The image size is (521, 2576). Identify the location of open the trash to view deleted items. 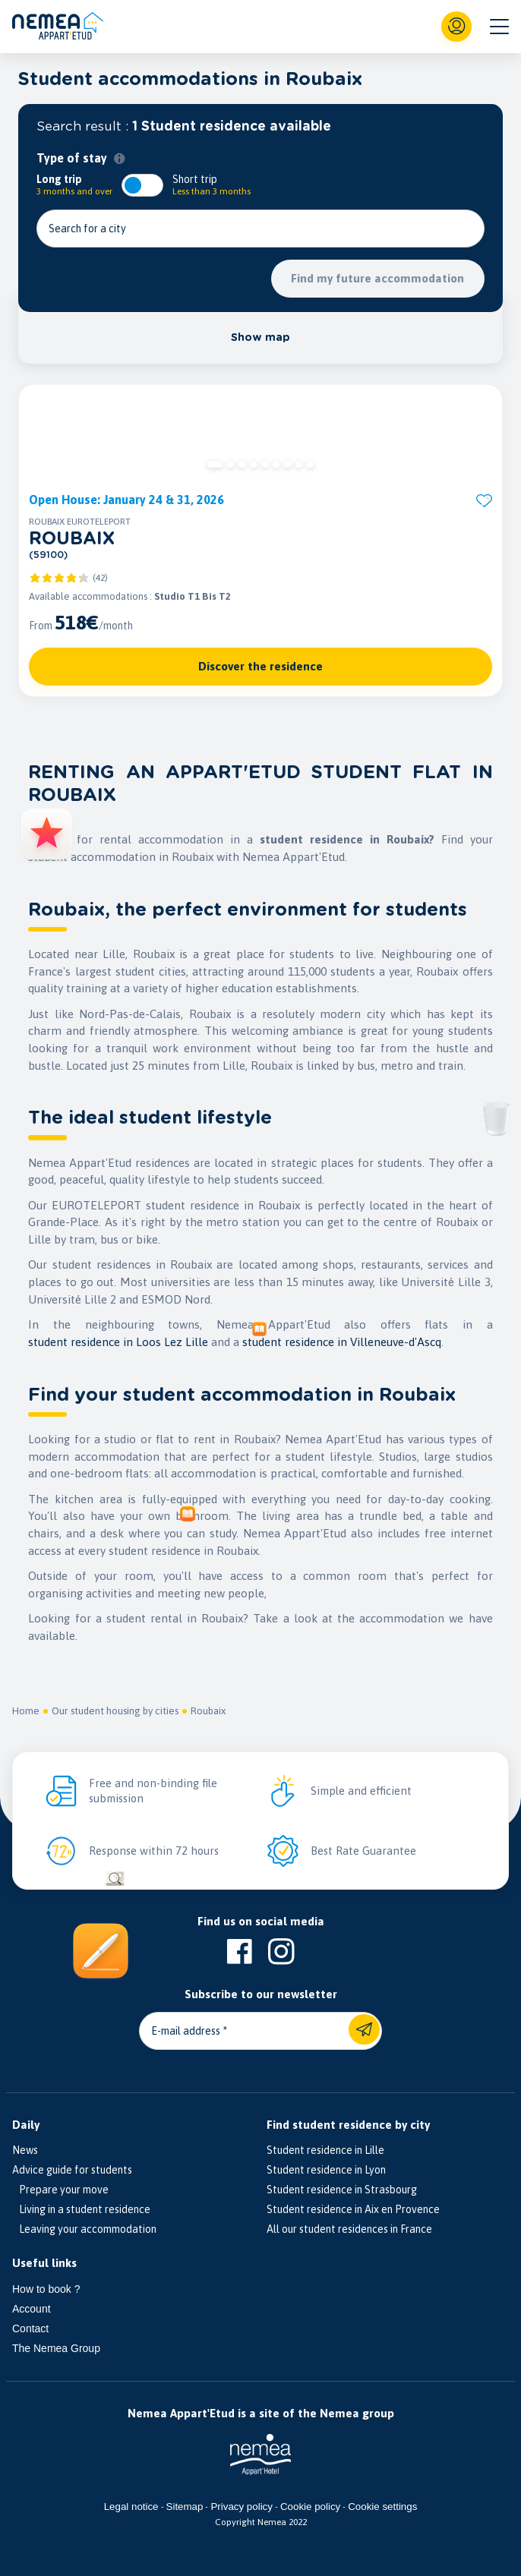
(497, 1118).